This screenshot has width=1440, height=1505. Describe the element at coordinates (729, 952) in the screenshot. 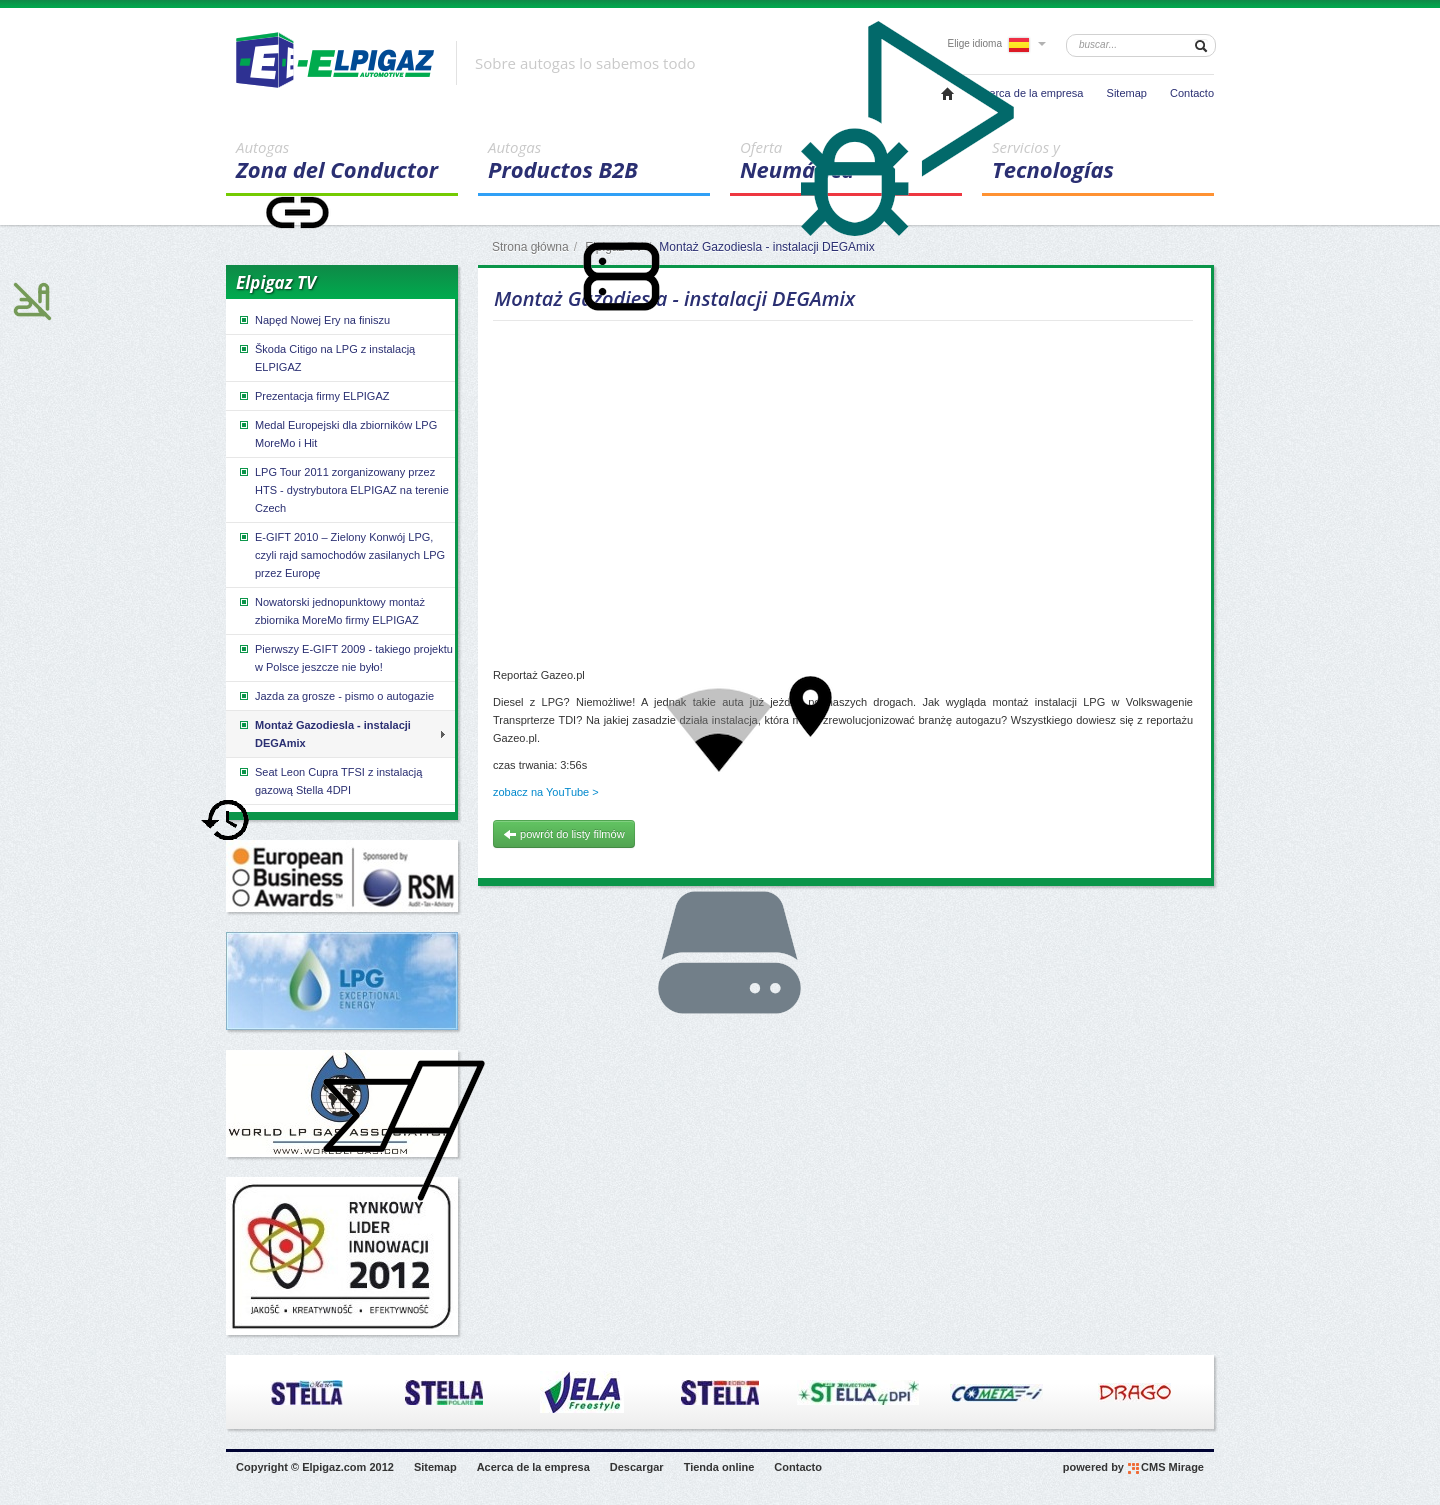

I see `access server settings` at that location.